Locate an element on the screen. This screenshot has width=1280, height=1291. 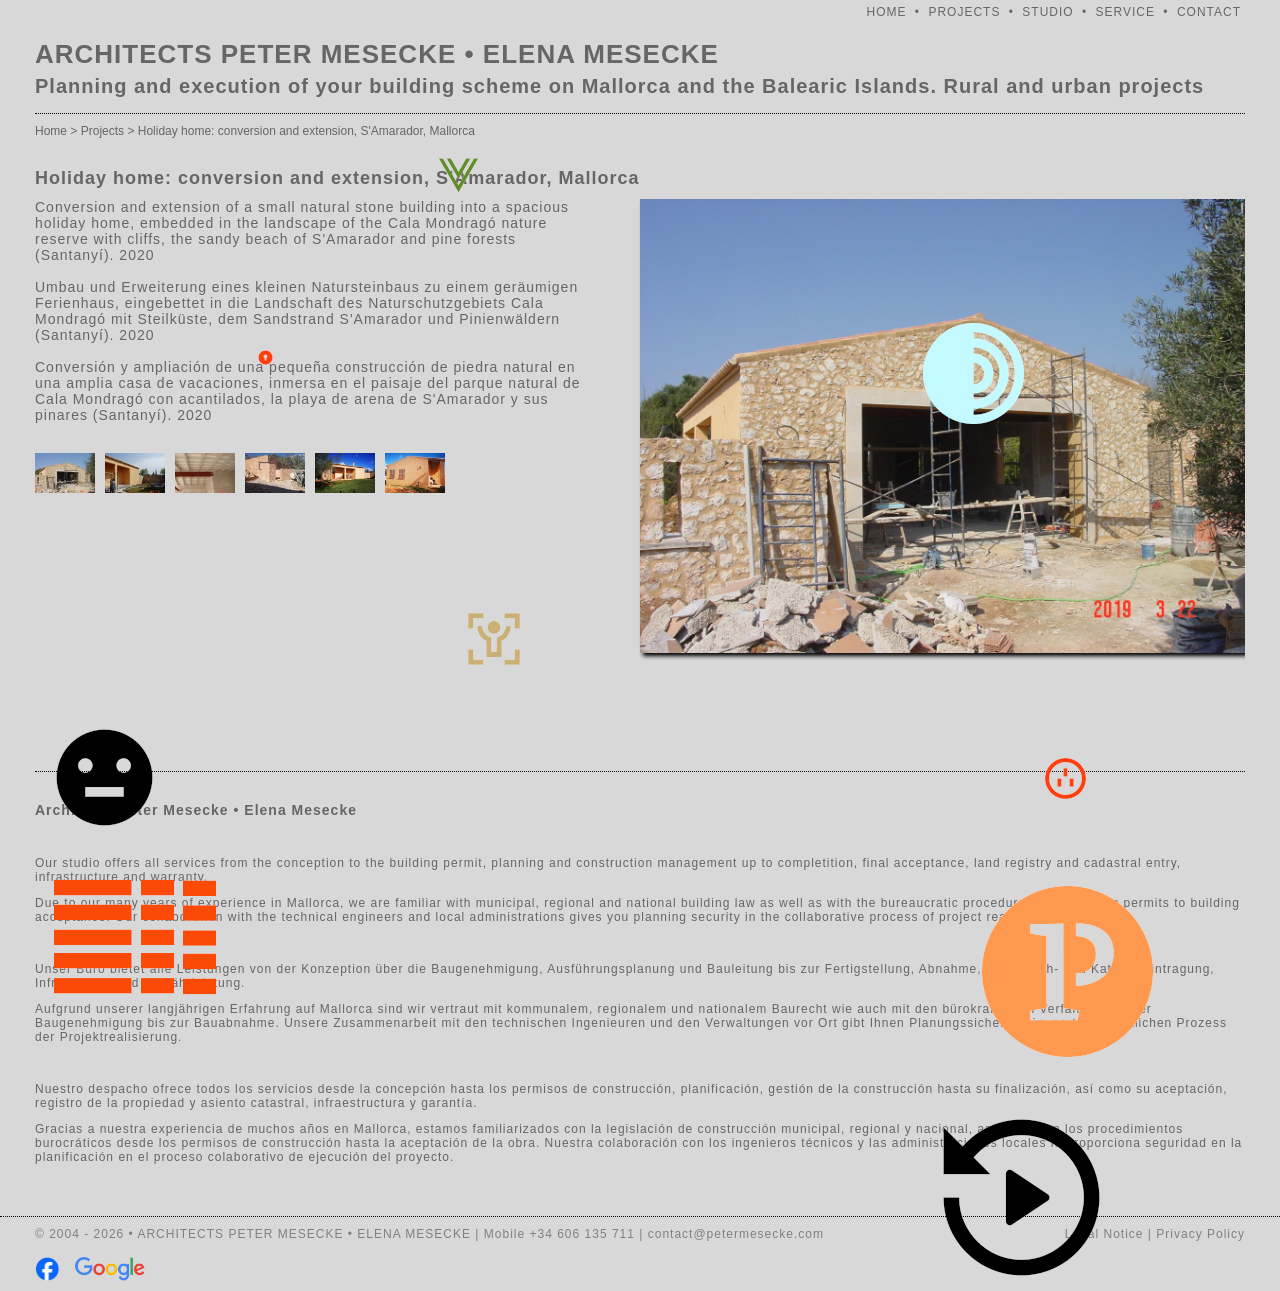
open tor browser for anonymous web browsing is located at coordinates (973, 373).